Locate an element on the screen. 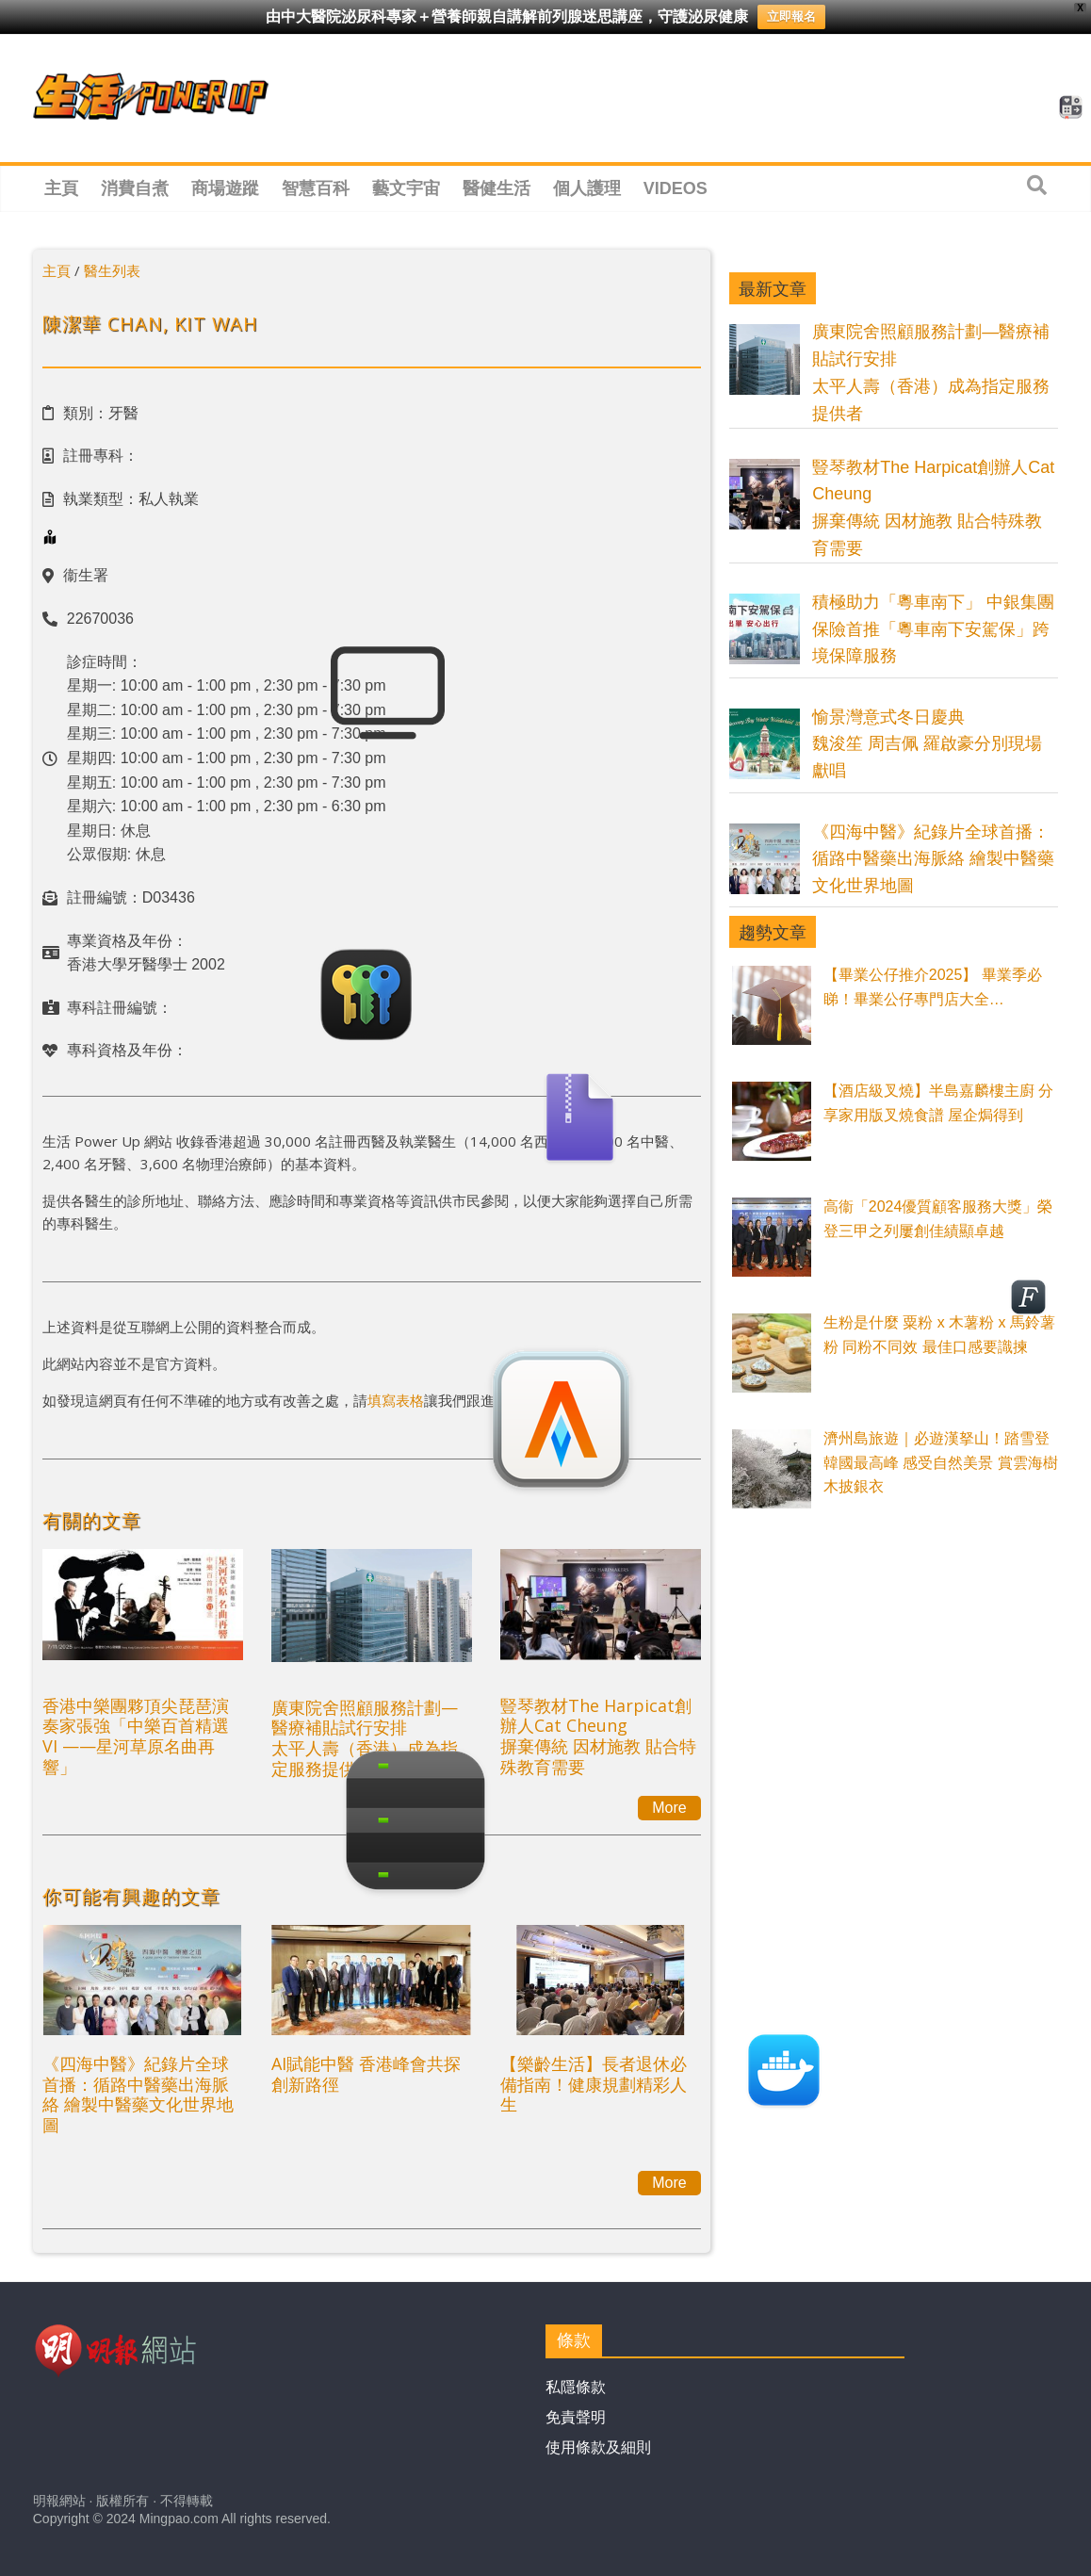 The width and height of the screenshot is (1091, 2576). open the icon library app is located at coordinates (1070, 106).